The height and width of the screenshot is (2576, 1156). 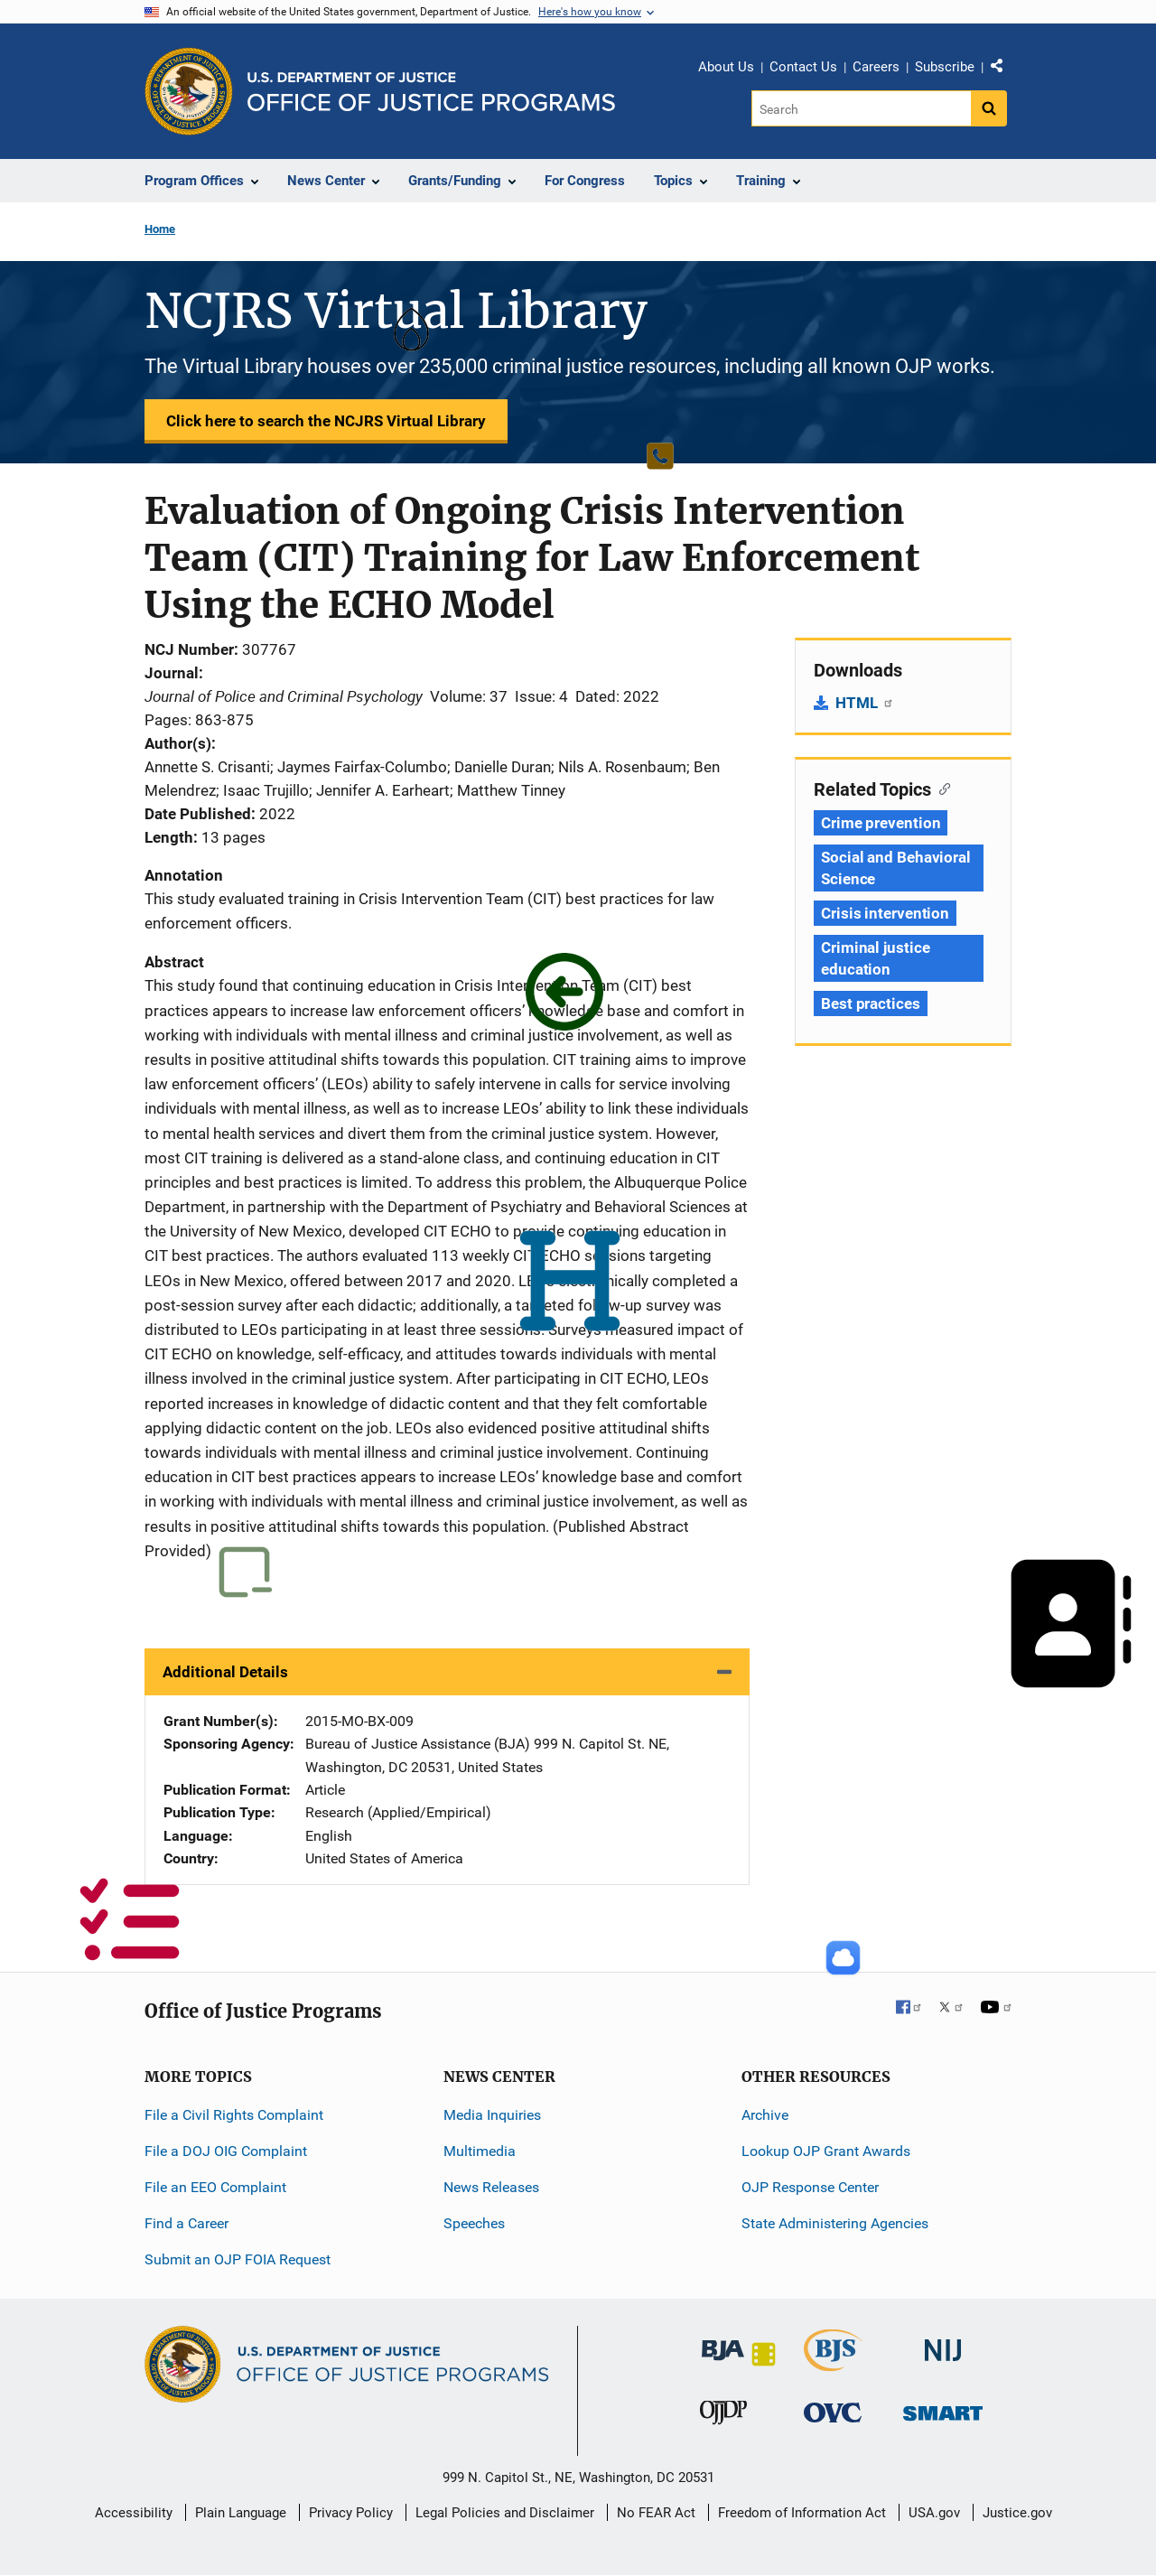 What do you see at coordinates (843, 1957) in the screenshot?
I see `access cloud storage or services` at bounding box center [843, 1957].